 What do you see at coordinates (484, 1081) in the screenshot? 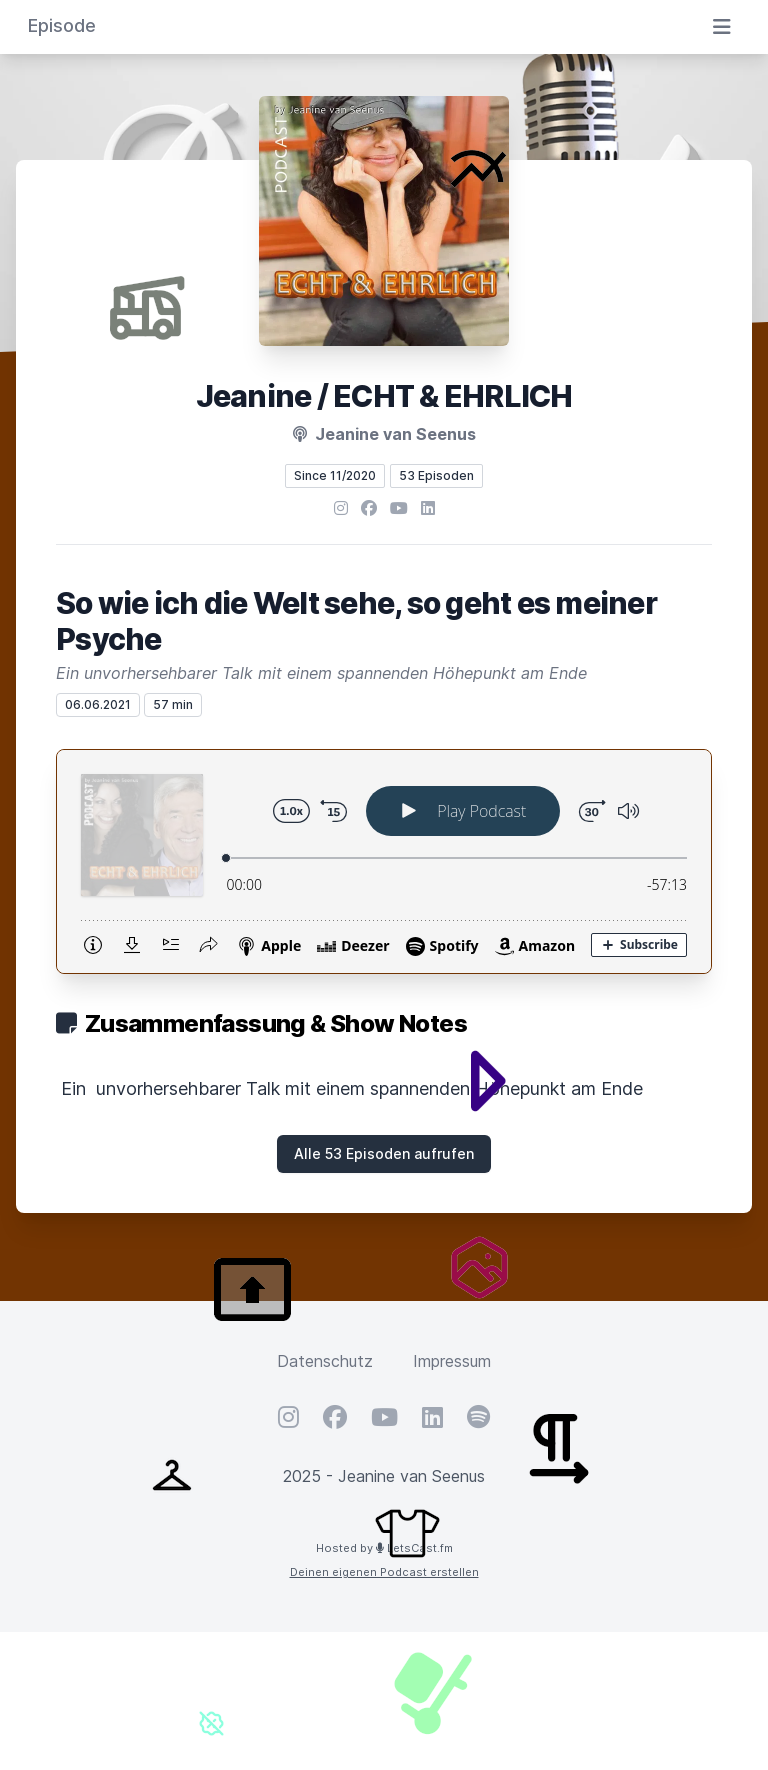
I see `navigate to the next item or screen` at bounding box center [484, 1081].